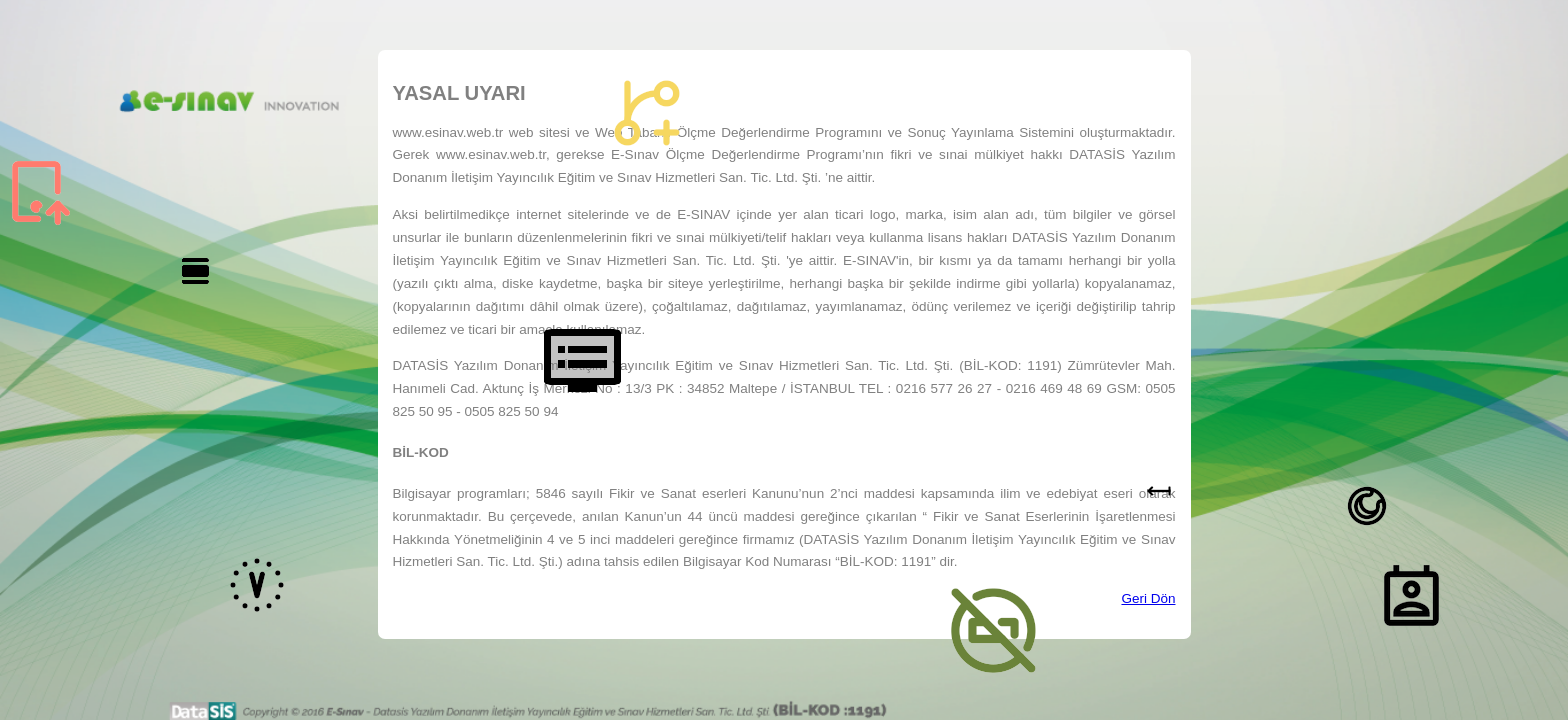 The width and height of the screenshot is (1568, 720). What do you see at coordinates (36, 191) in the screenshot?
I see `upload content to tablet device` at bounding box center [36, 191].